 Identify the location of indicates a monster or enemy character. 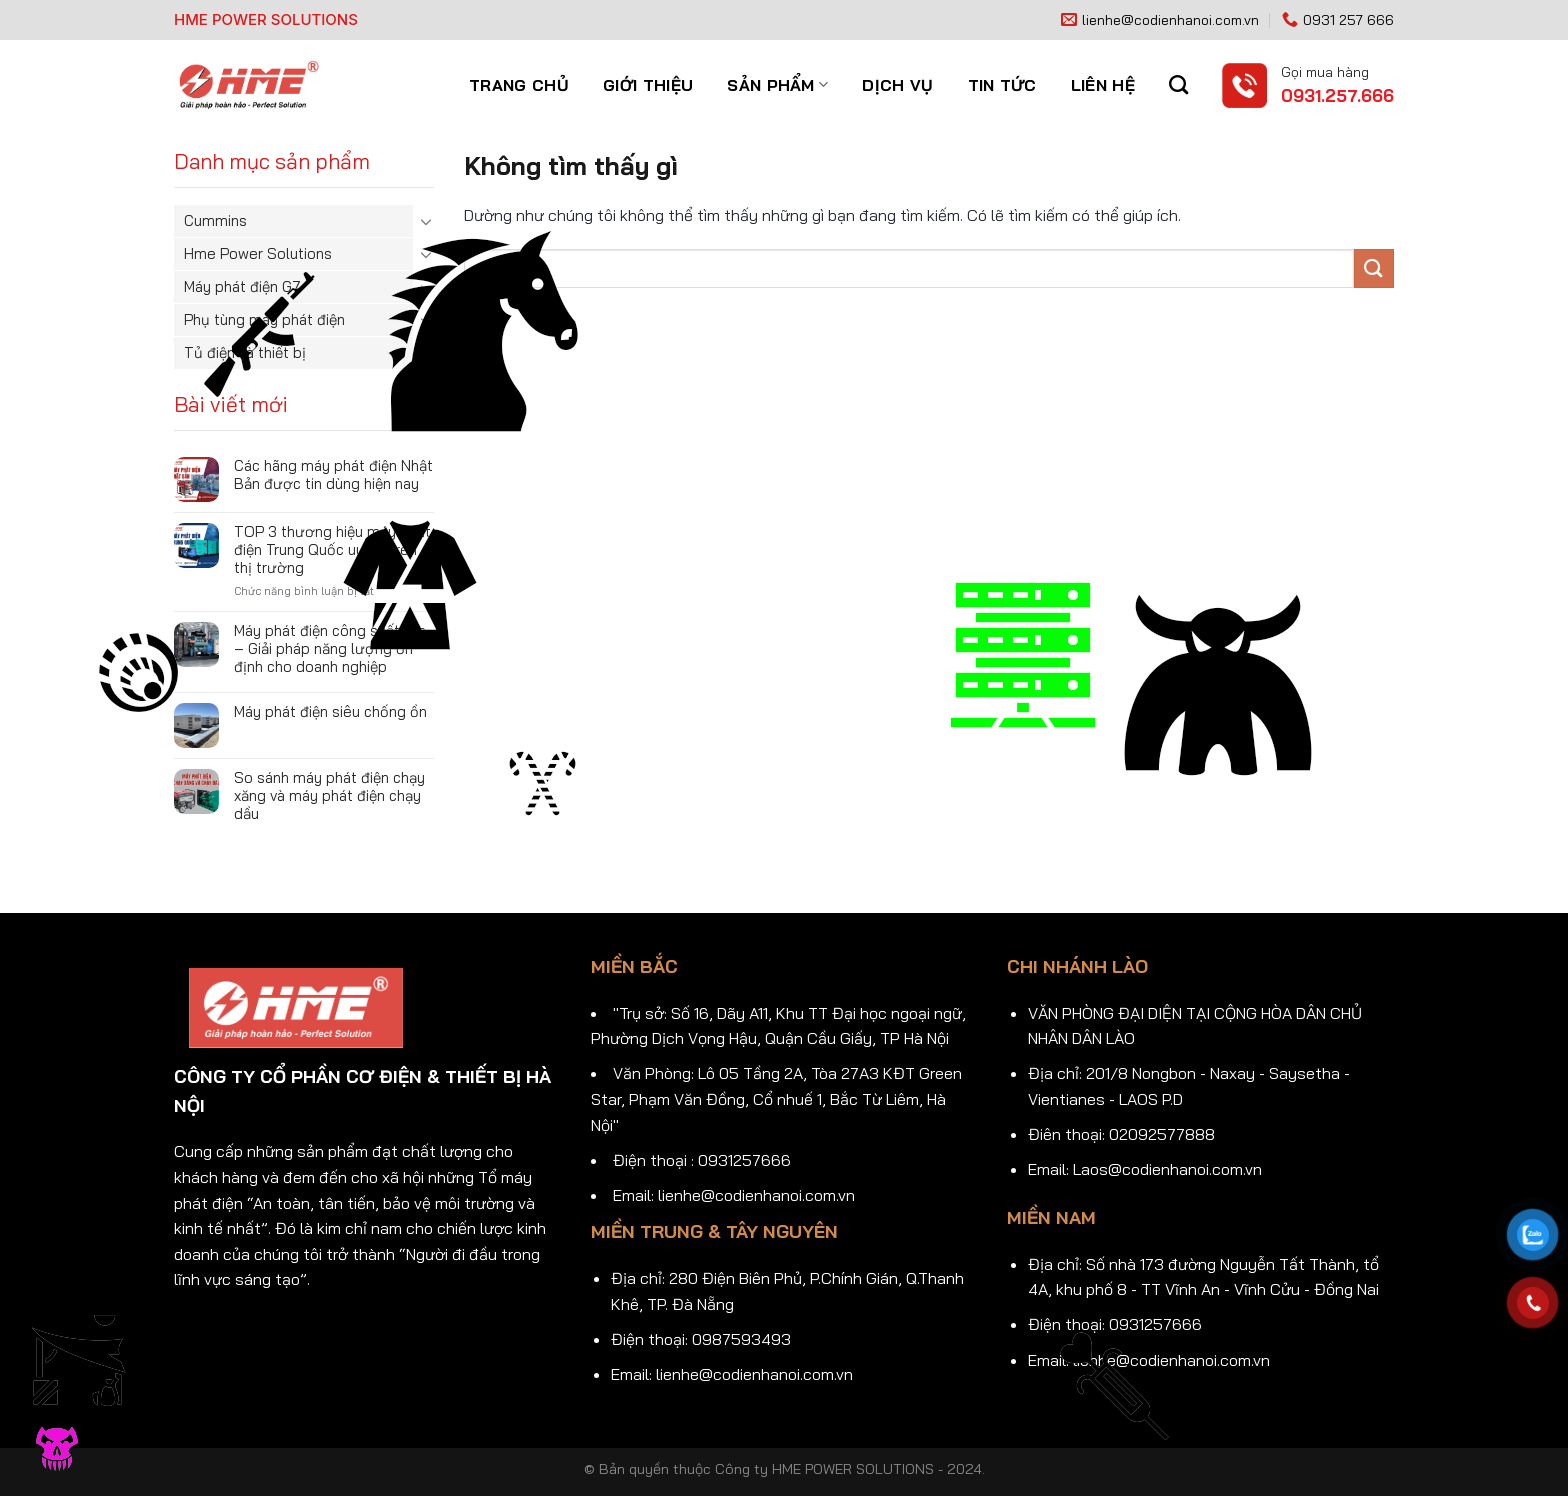
(56, 1447).